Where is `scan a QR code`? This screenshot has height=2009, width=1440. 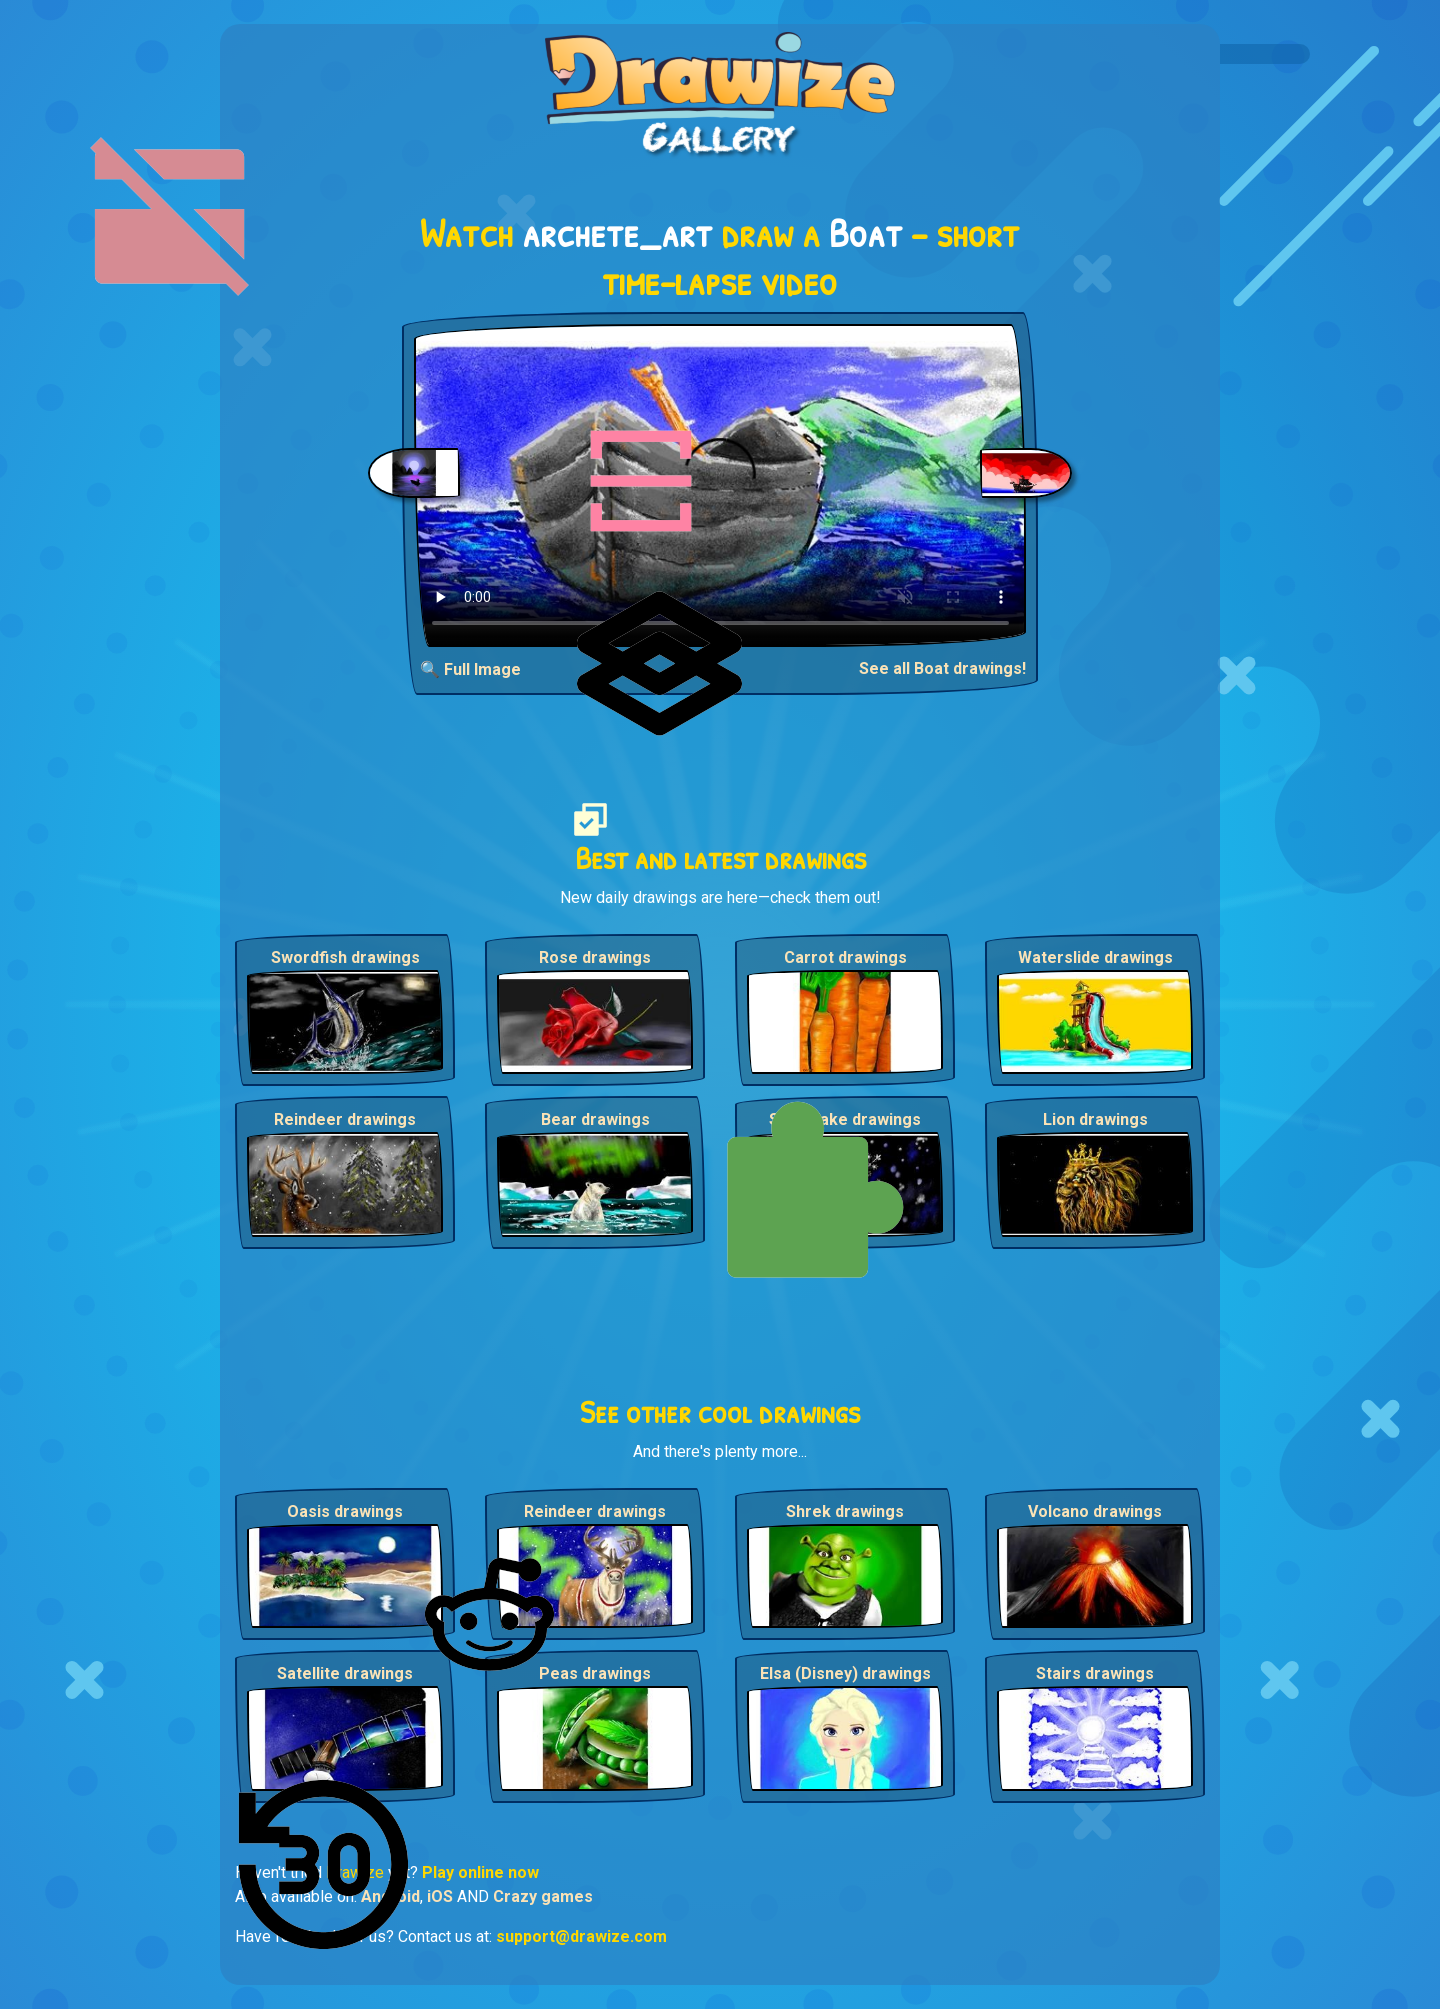
scan a QR code is located at coordinates (641, 481).